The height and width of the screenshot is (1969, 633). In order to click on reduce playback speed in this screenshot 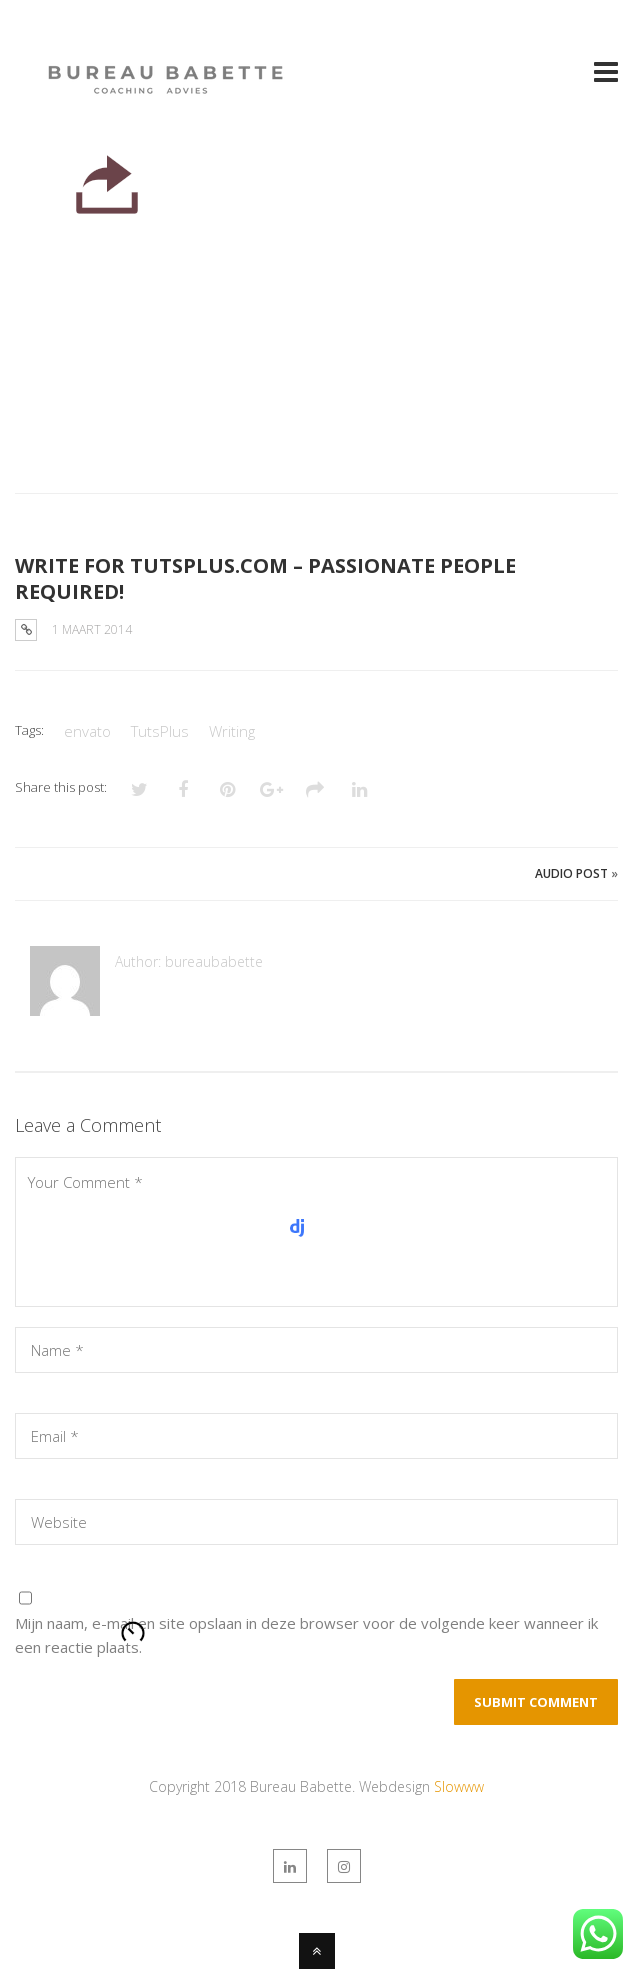, I will do `click(133, 1632)`.